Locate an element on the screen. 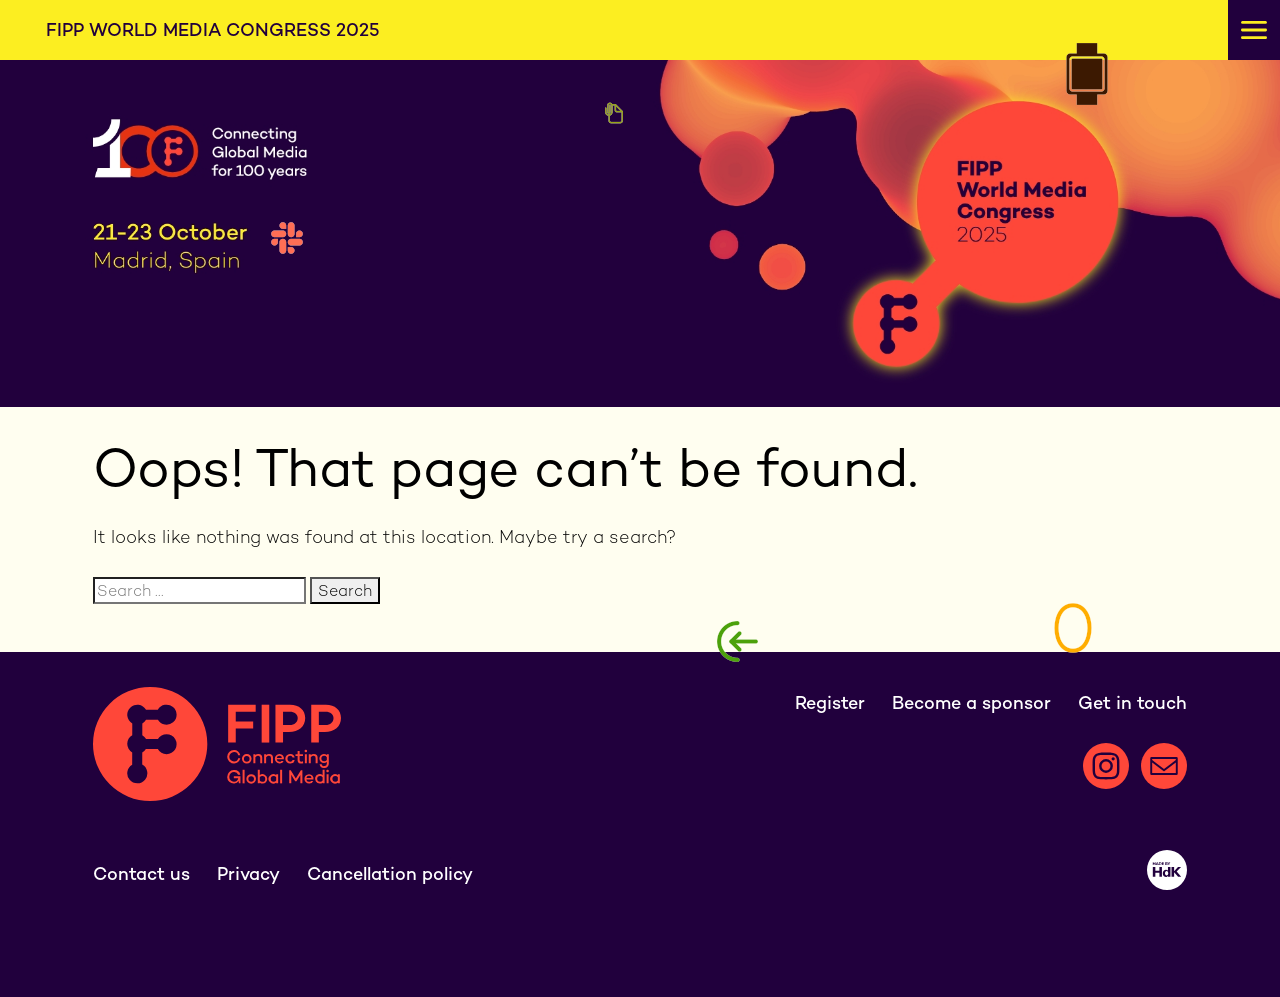  indicates zero or no items is located at coordinates (1073, 628).